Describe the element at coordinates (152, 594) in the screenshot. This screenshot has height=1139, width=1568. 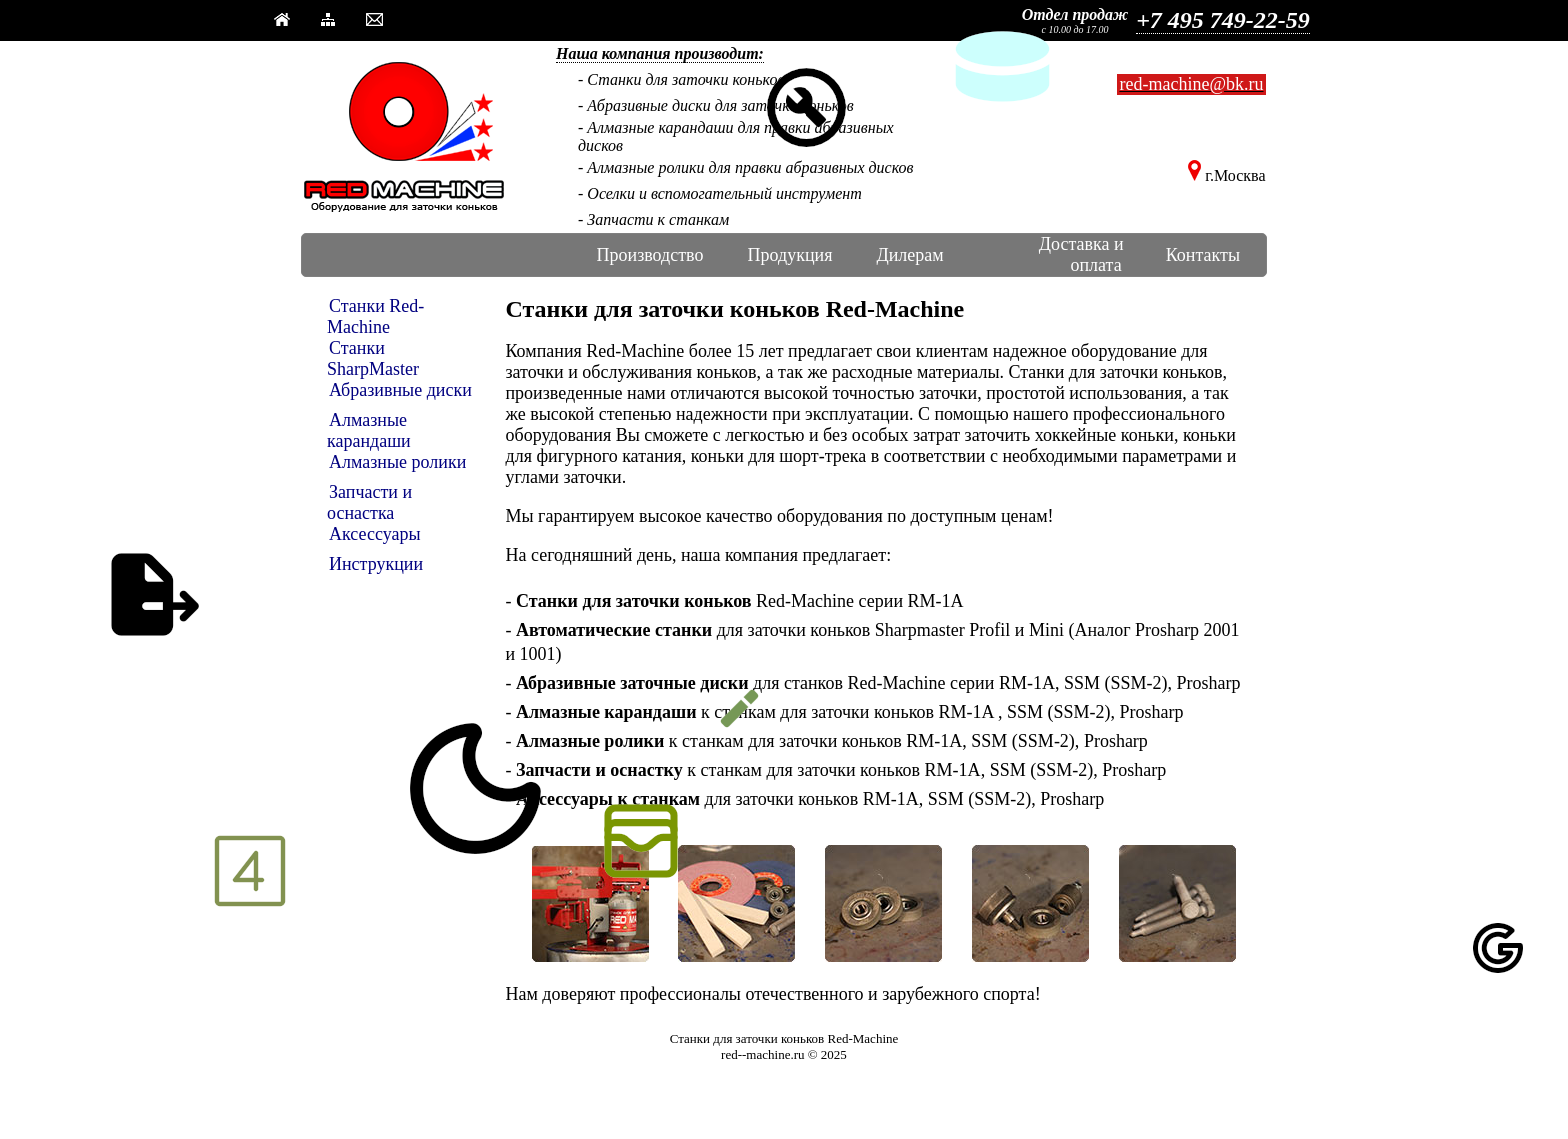
I see `export file or document` at that location.